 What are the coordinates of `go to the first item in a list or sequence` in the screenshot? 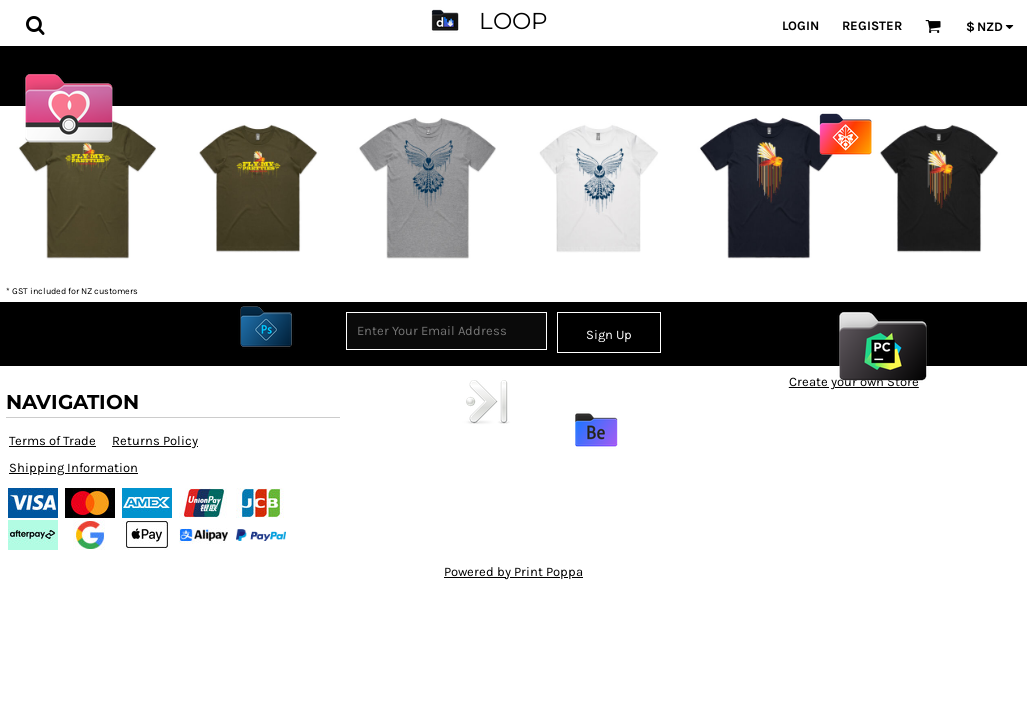 It's located at (487, 401).